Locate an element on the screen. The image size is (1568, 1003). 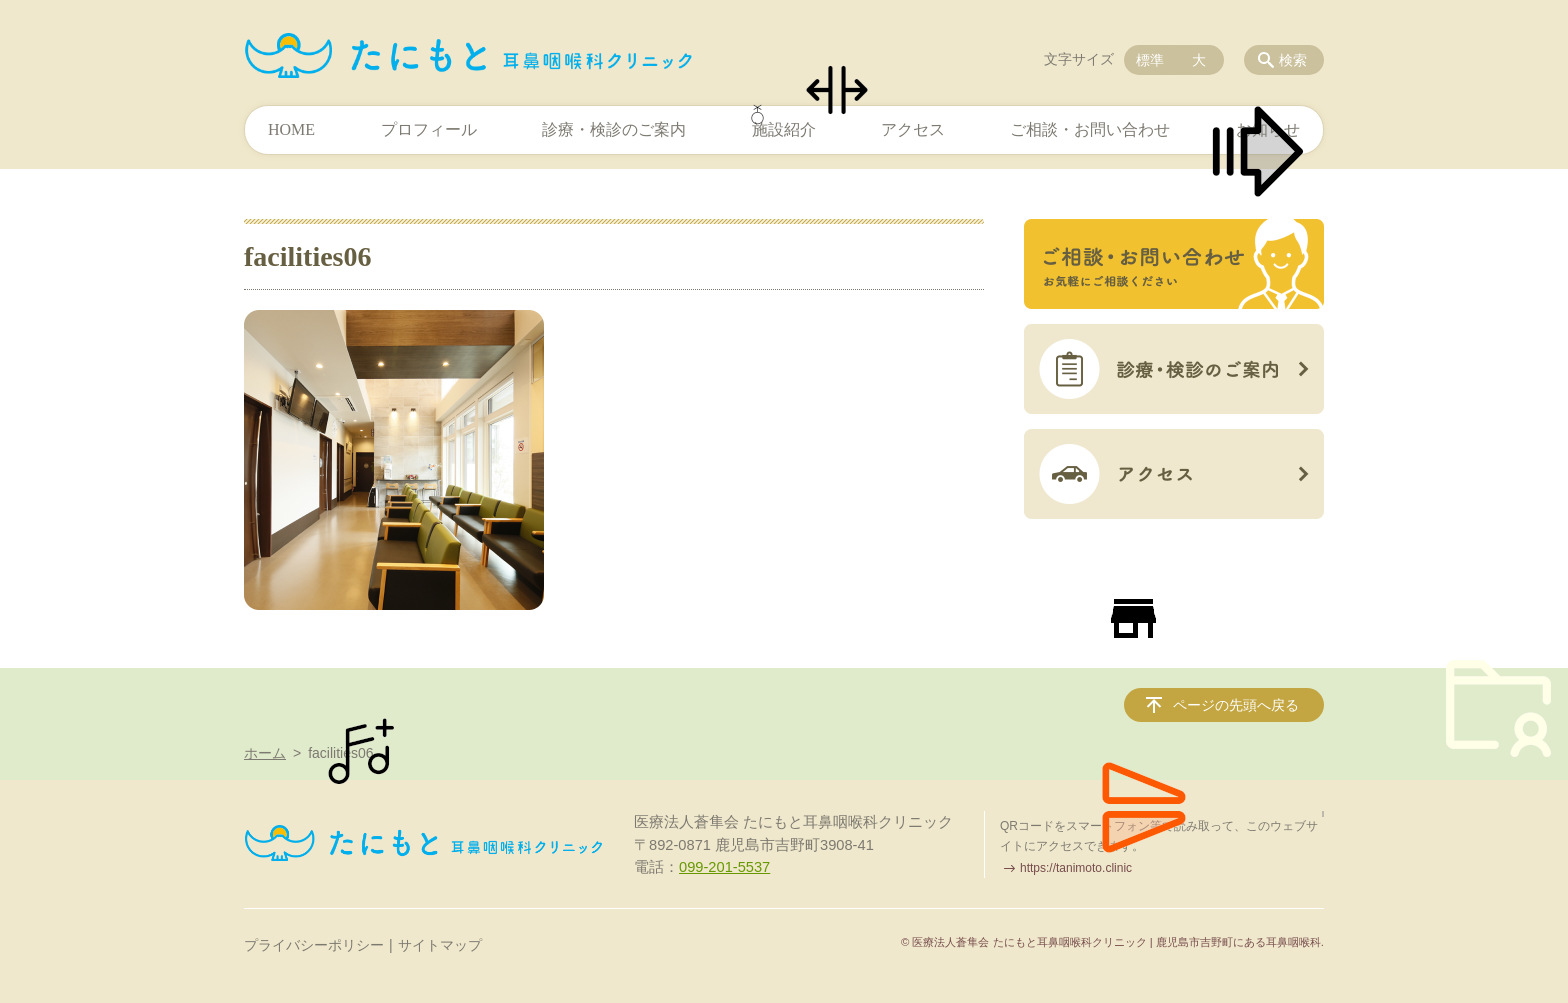
select nonbinary gender identity is located at coordinates (757, 114).